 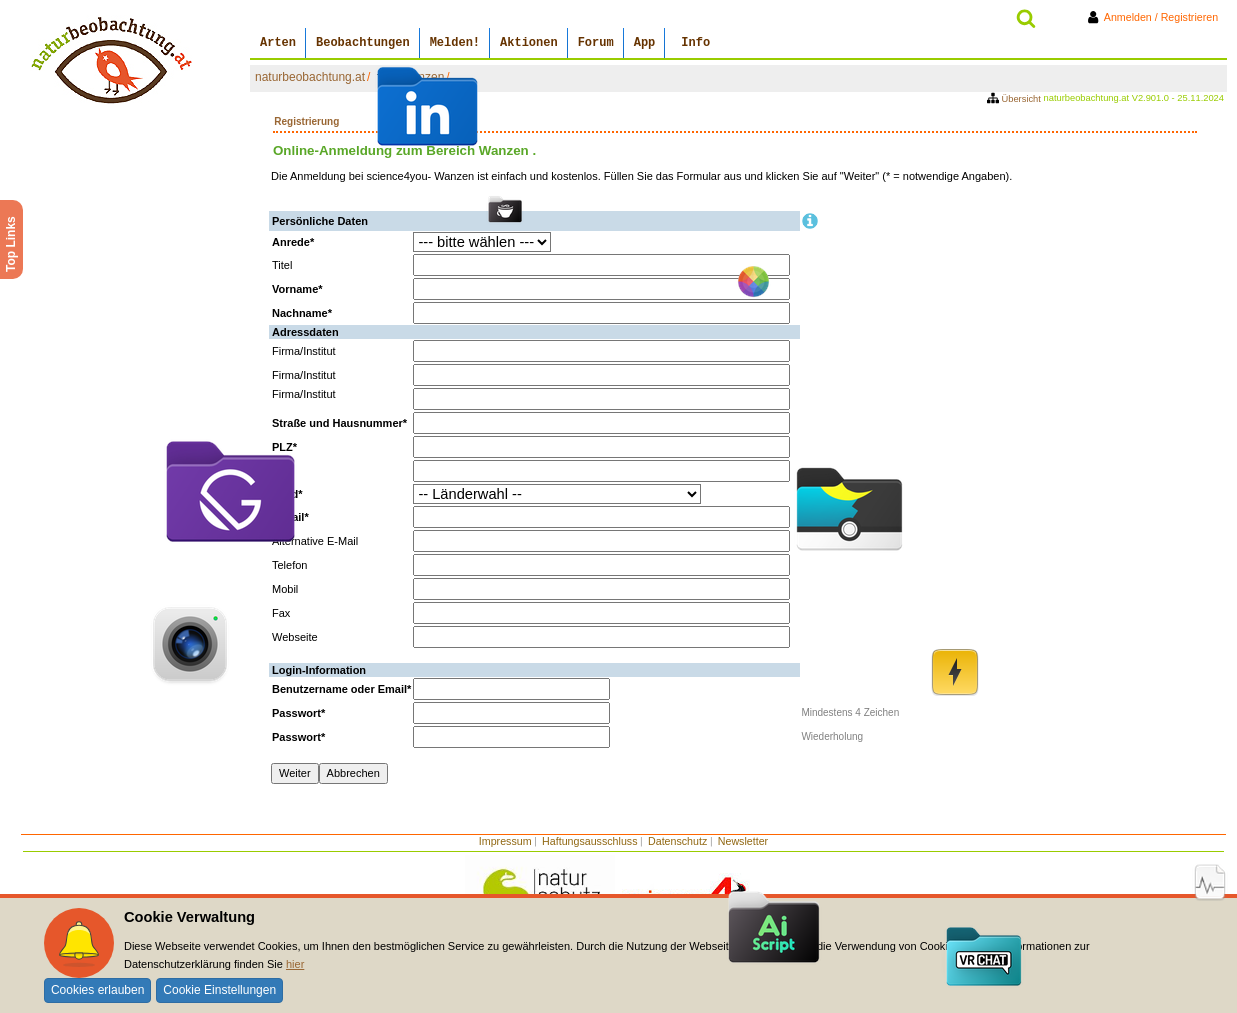 What do you see at coordinates (983, 958) in the screenshot?
I see `open vrchat files folder` at bounding box center [983, 958].